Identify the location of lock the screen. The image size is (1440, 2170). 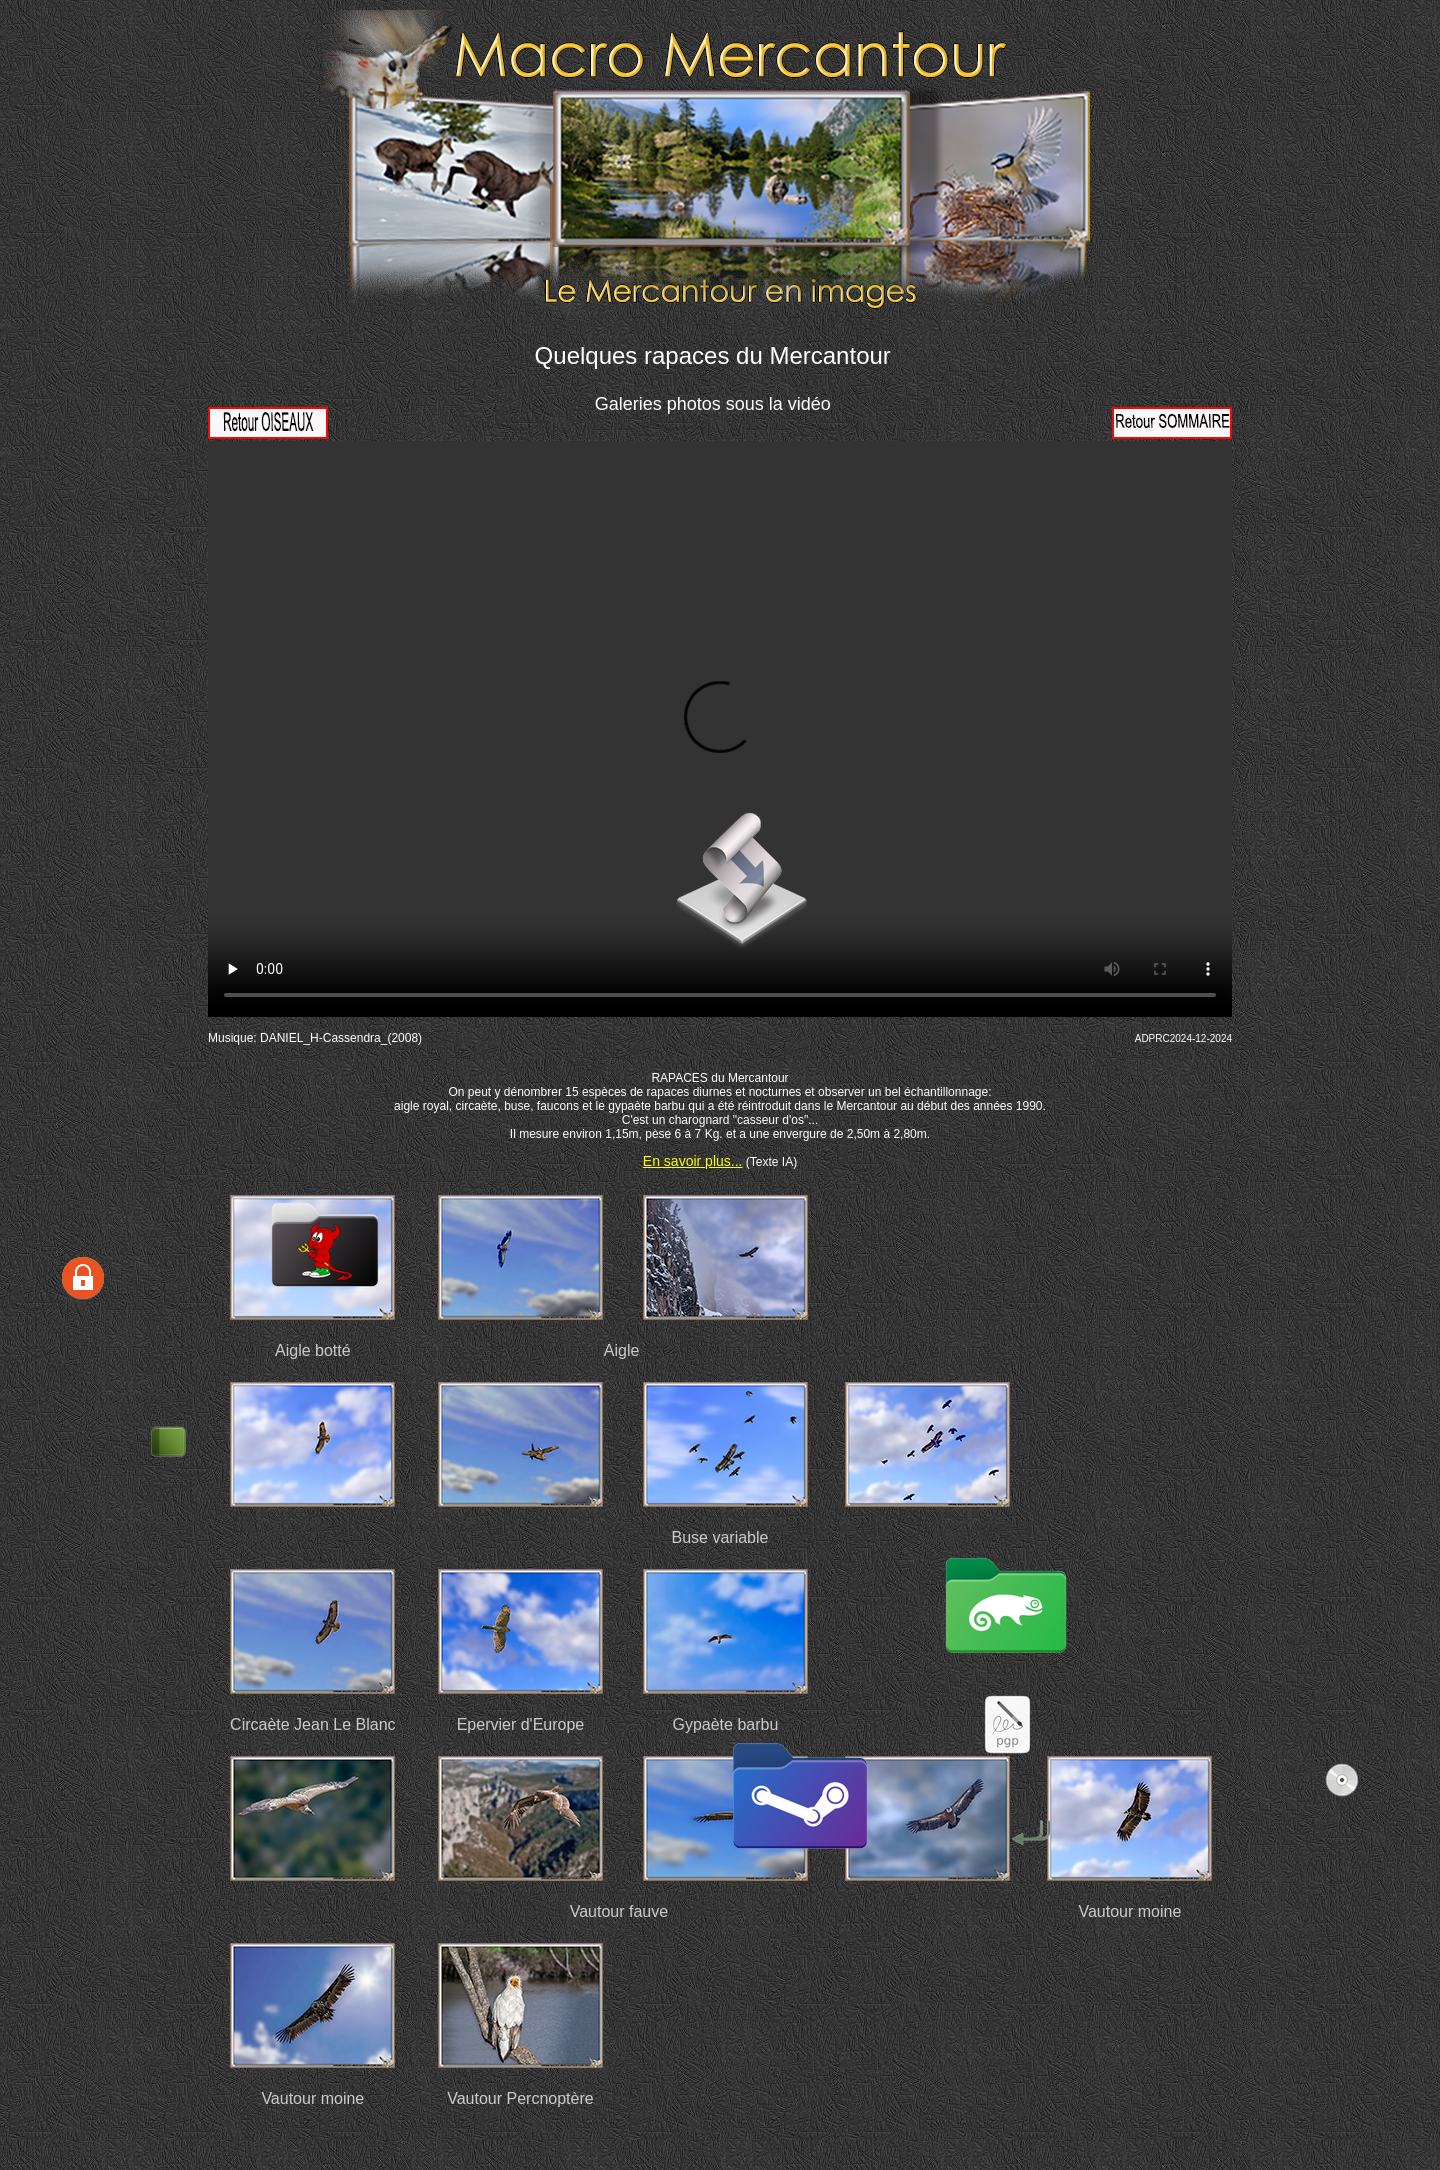
(83, 1278).